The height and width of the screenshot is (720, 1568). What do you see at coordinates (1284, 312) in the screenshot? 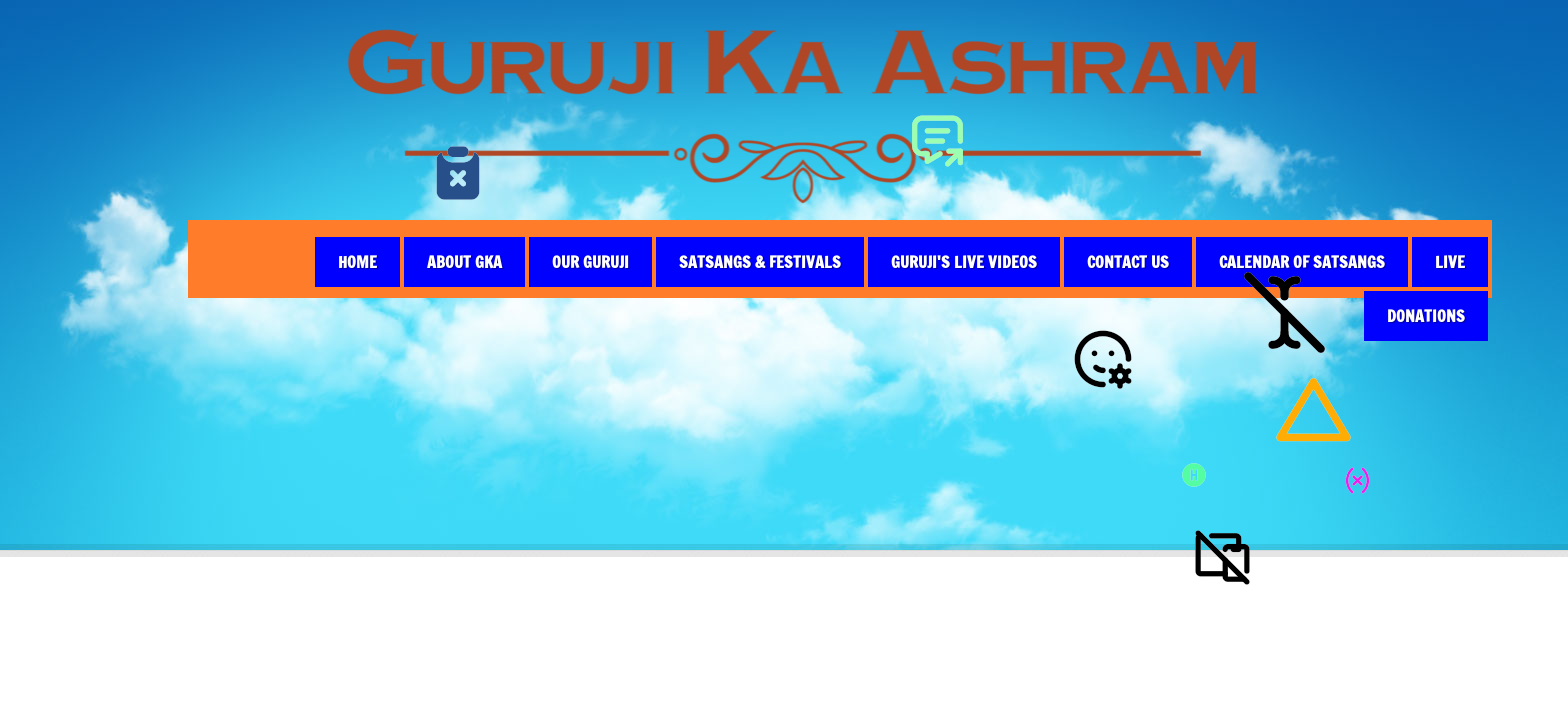
I see `cursor tracking disabled` at bounding box center [1284, 312].